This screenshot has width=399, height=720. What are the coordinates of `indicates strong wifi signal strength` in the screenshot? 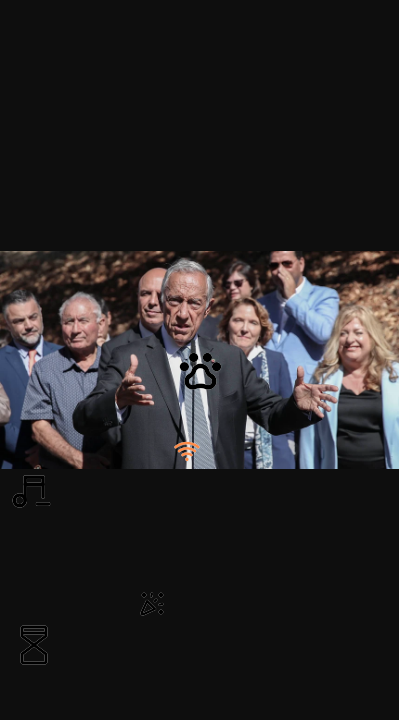 It's located at (187, 451).